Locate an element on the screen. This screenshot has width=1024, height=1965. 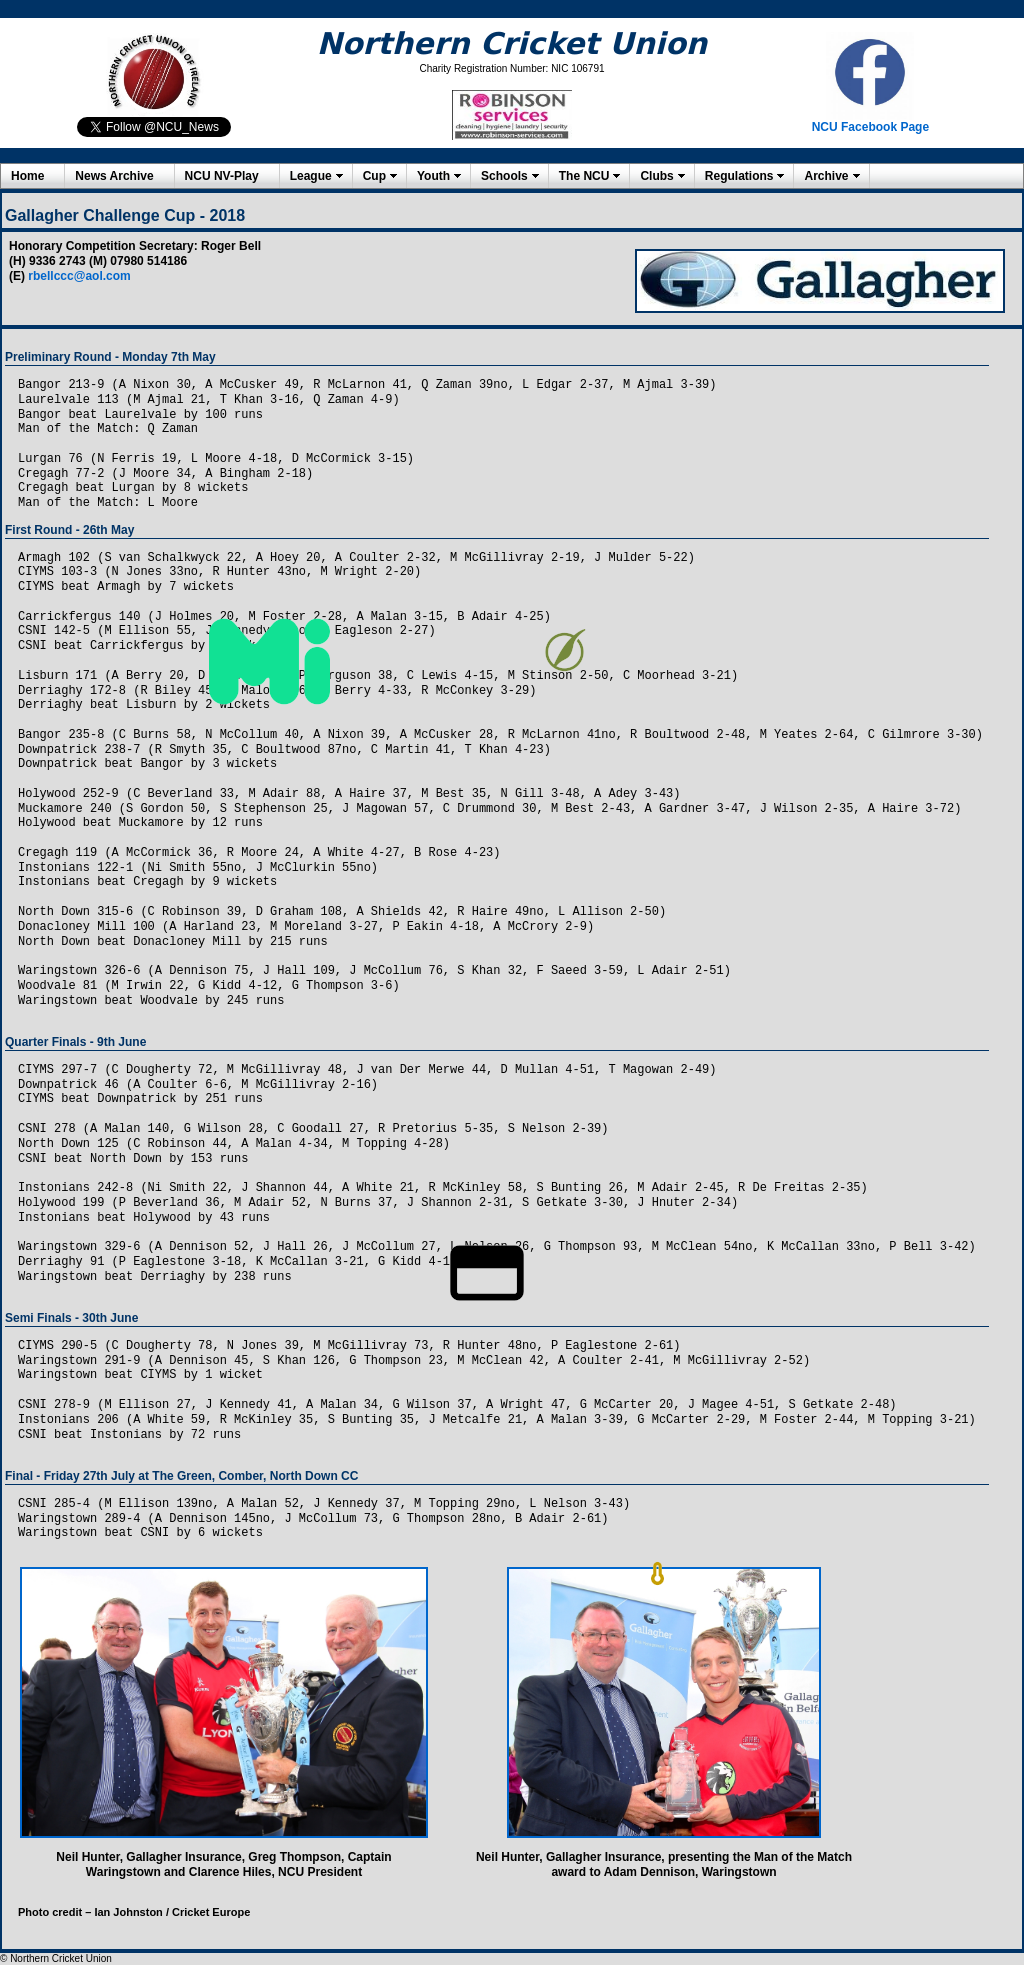
open the Misskey app is located at coordinates (269, 661).